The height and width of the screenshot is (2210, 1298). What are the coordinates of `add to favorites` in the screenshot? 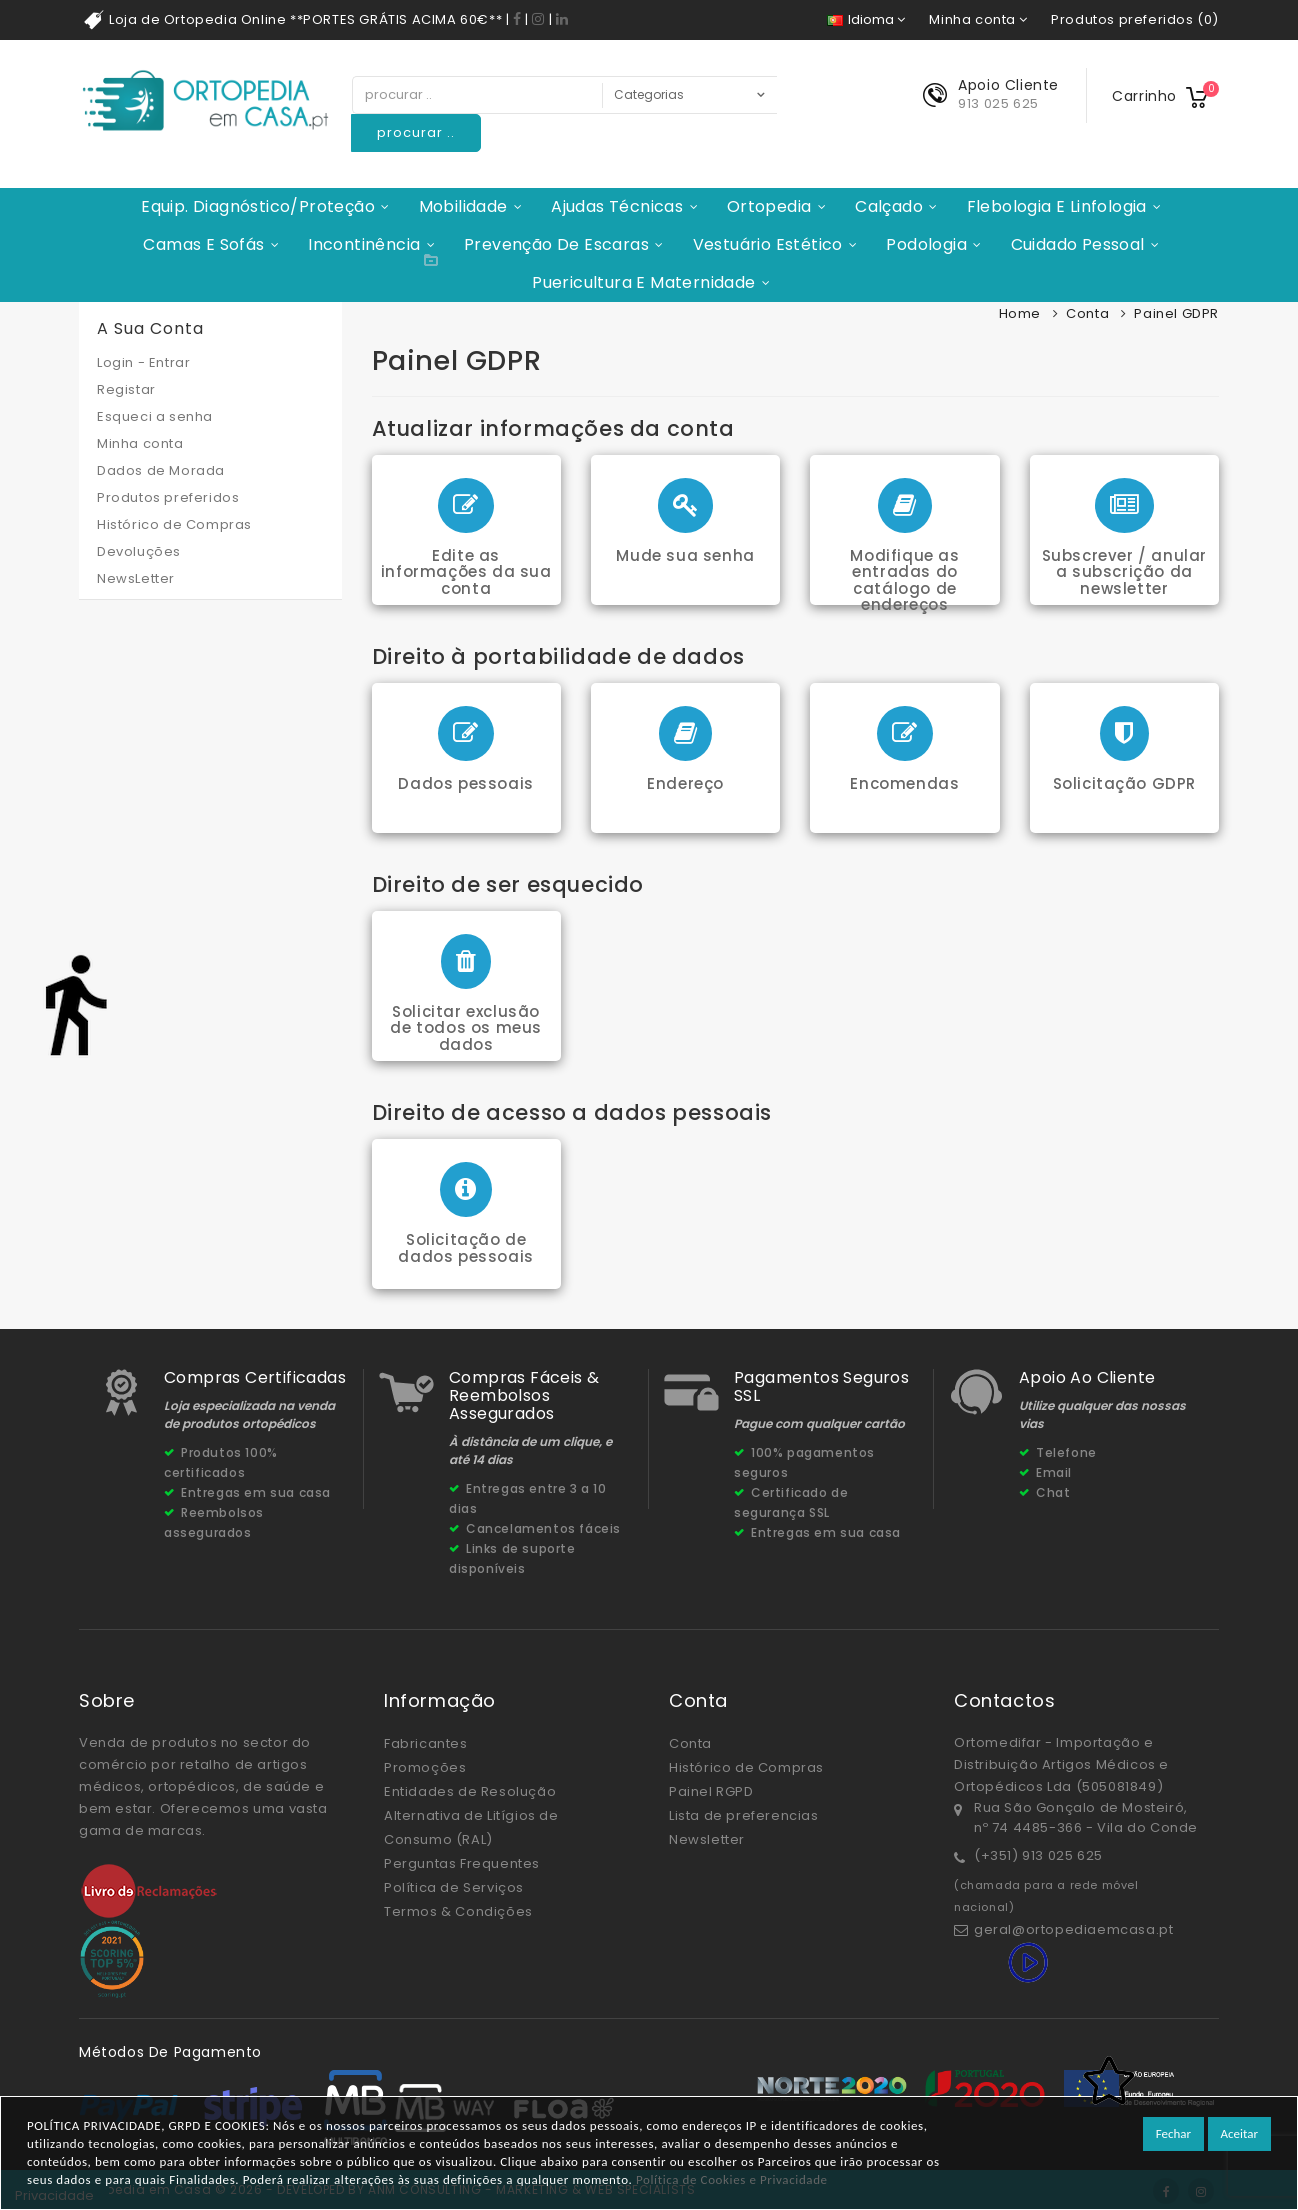 It's located at (1109, 2081).